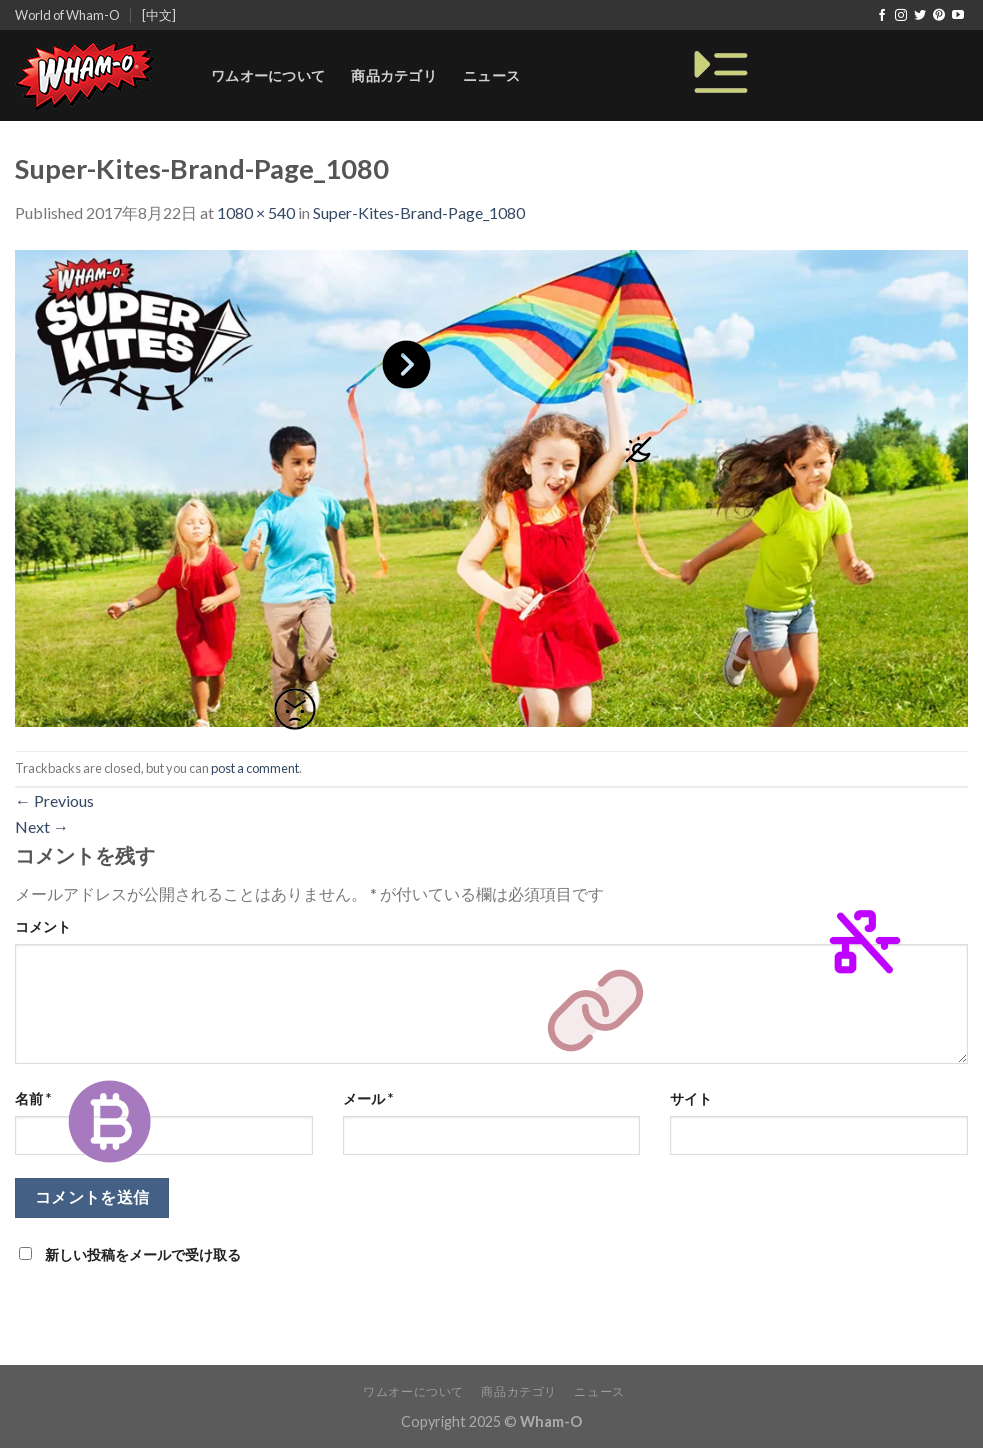 The height and width of the screenshot is (1448, 983). I want to click on indicate angry reaction or emotion, so click(295, 709).